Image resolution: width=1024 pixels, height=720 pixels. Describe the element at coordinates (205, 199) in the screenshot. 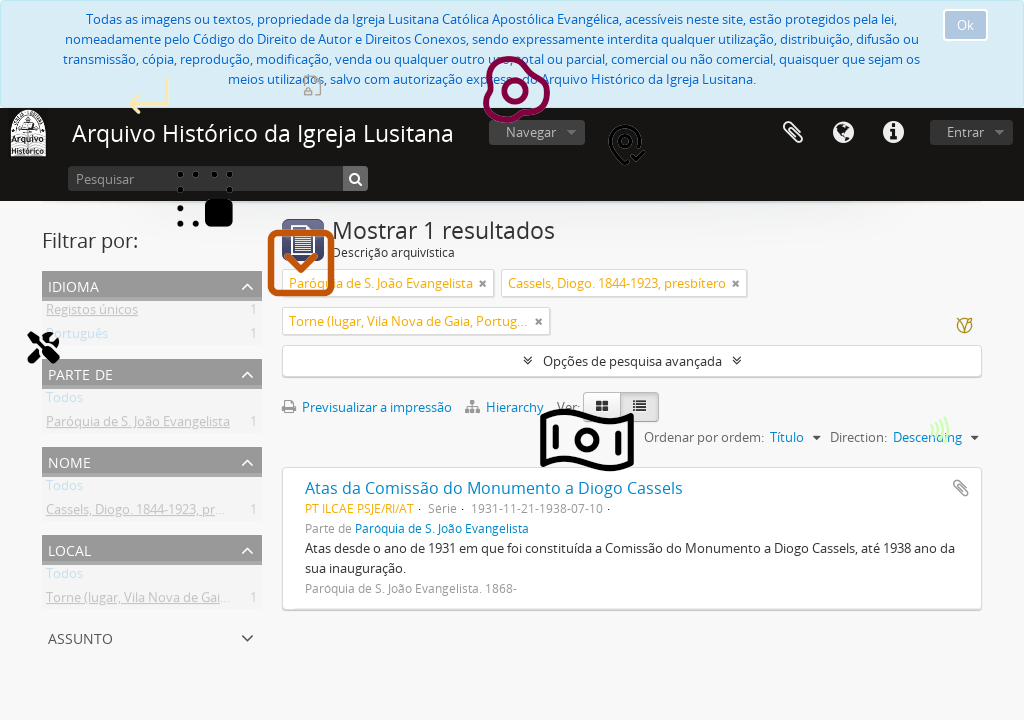

I see `align content to bottom-right corner` at that location.